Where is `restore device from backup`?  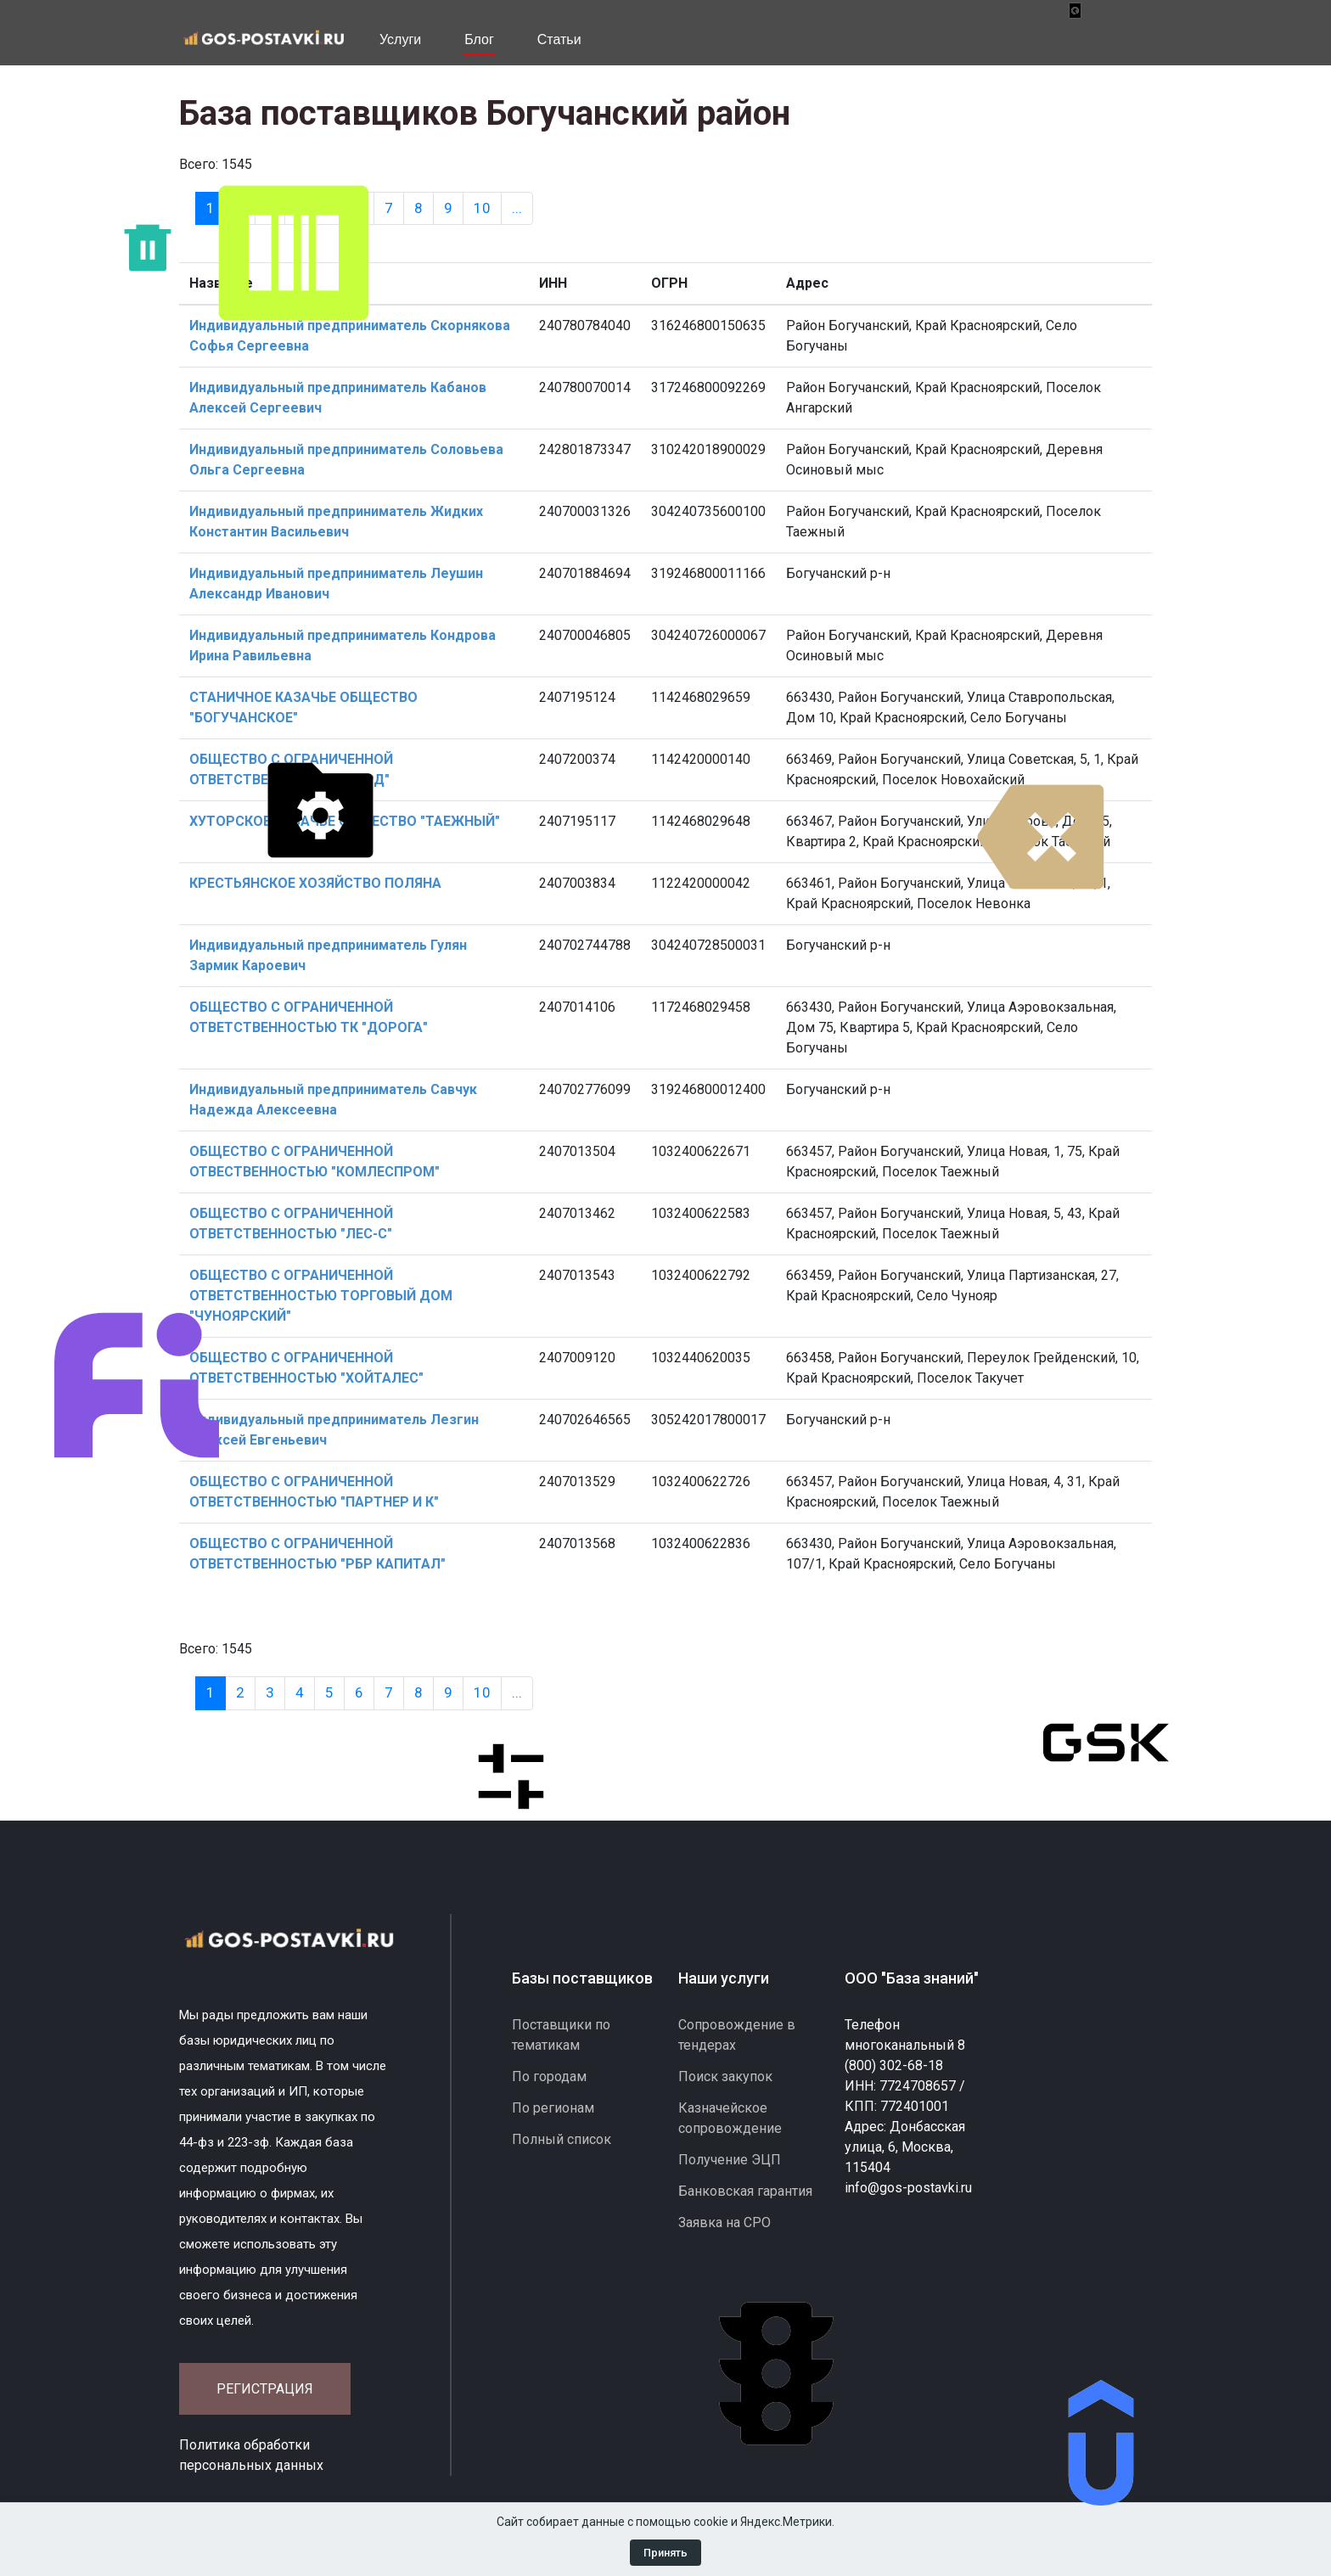
restore device from backup is located at coordinates (1075, 10).